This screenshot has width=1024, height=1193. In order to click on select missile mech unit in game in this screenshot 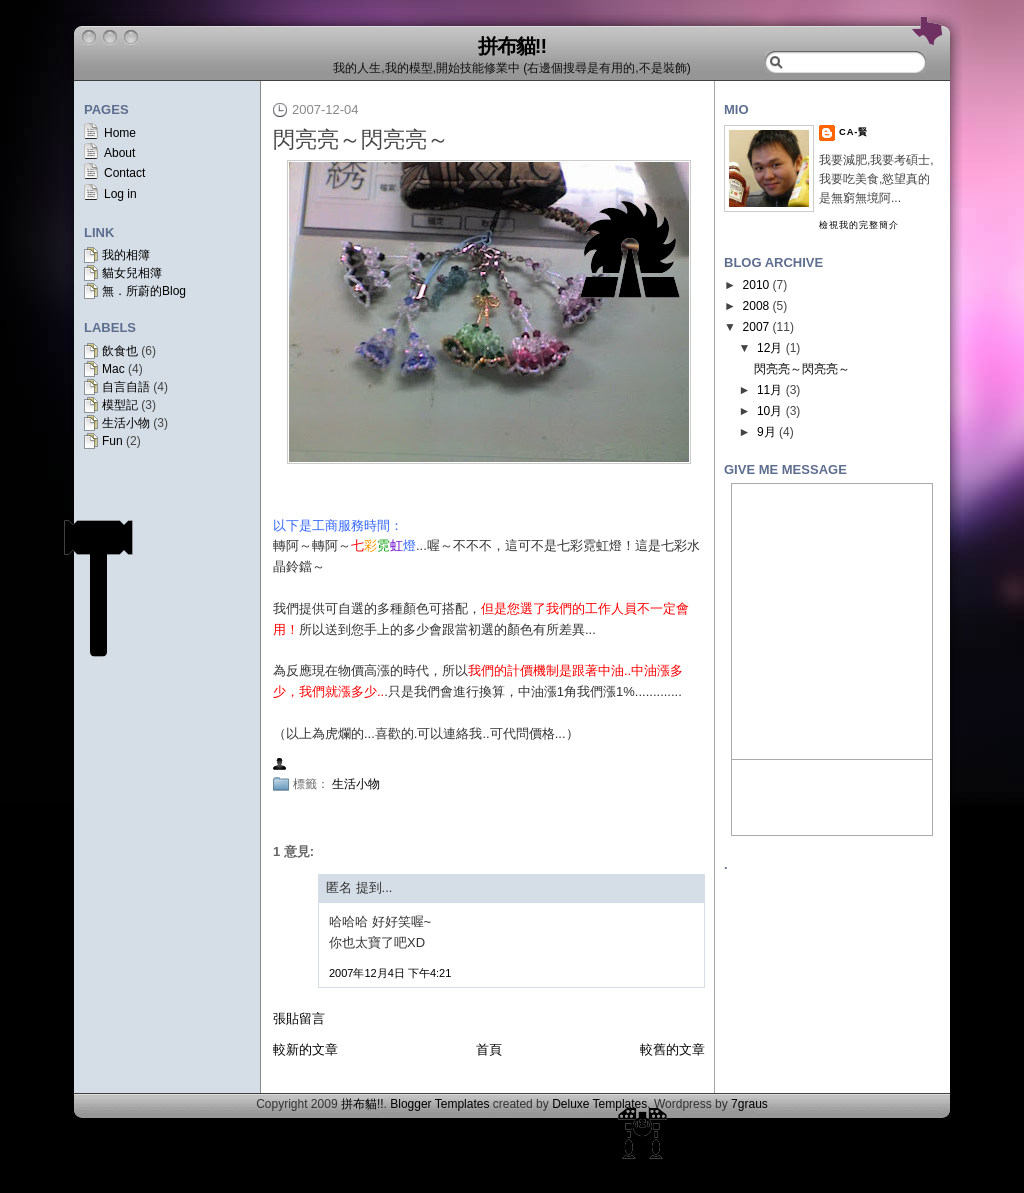, I will do `click(642, 1133)`.